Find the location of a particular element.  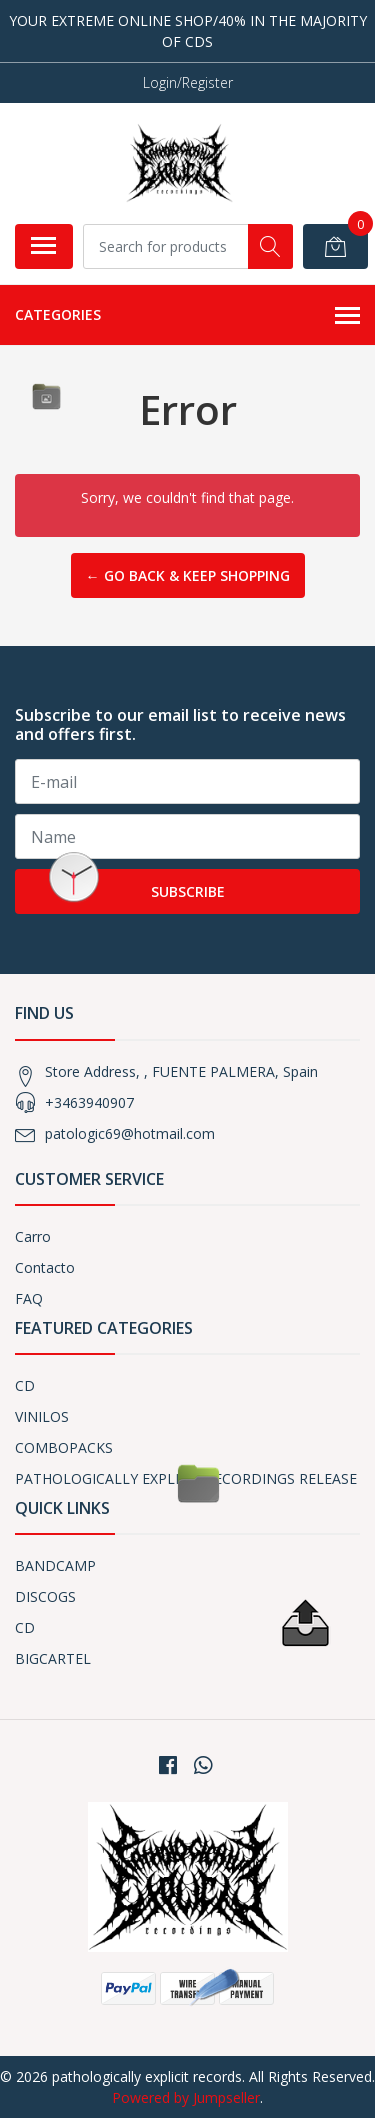

launch the Tk GUI toolkit framework is located at coordinates (215, 1987).